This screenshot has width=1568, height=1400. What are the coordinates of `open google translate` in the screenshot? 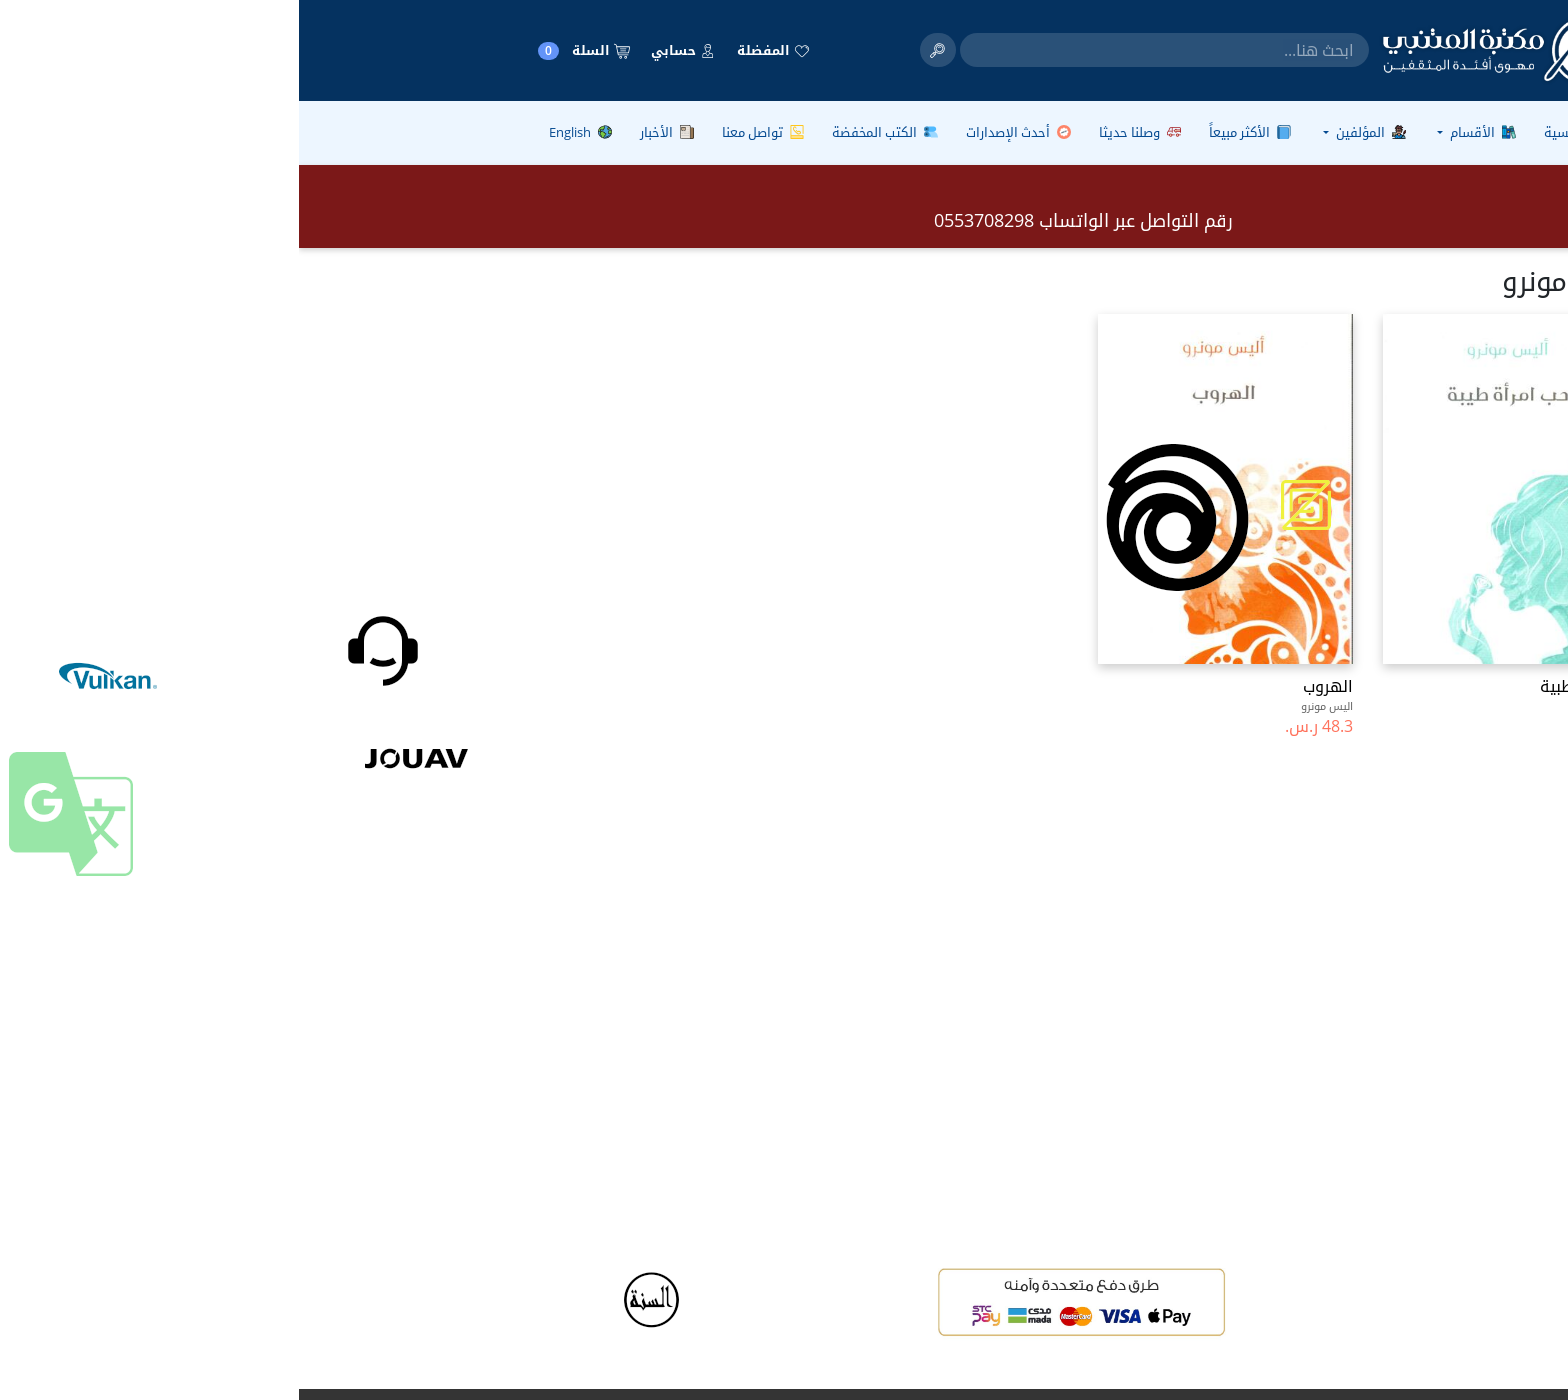 It's located at (71, 814).